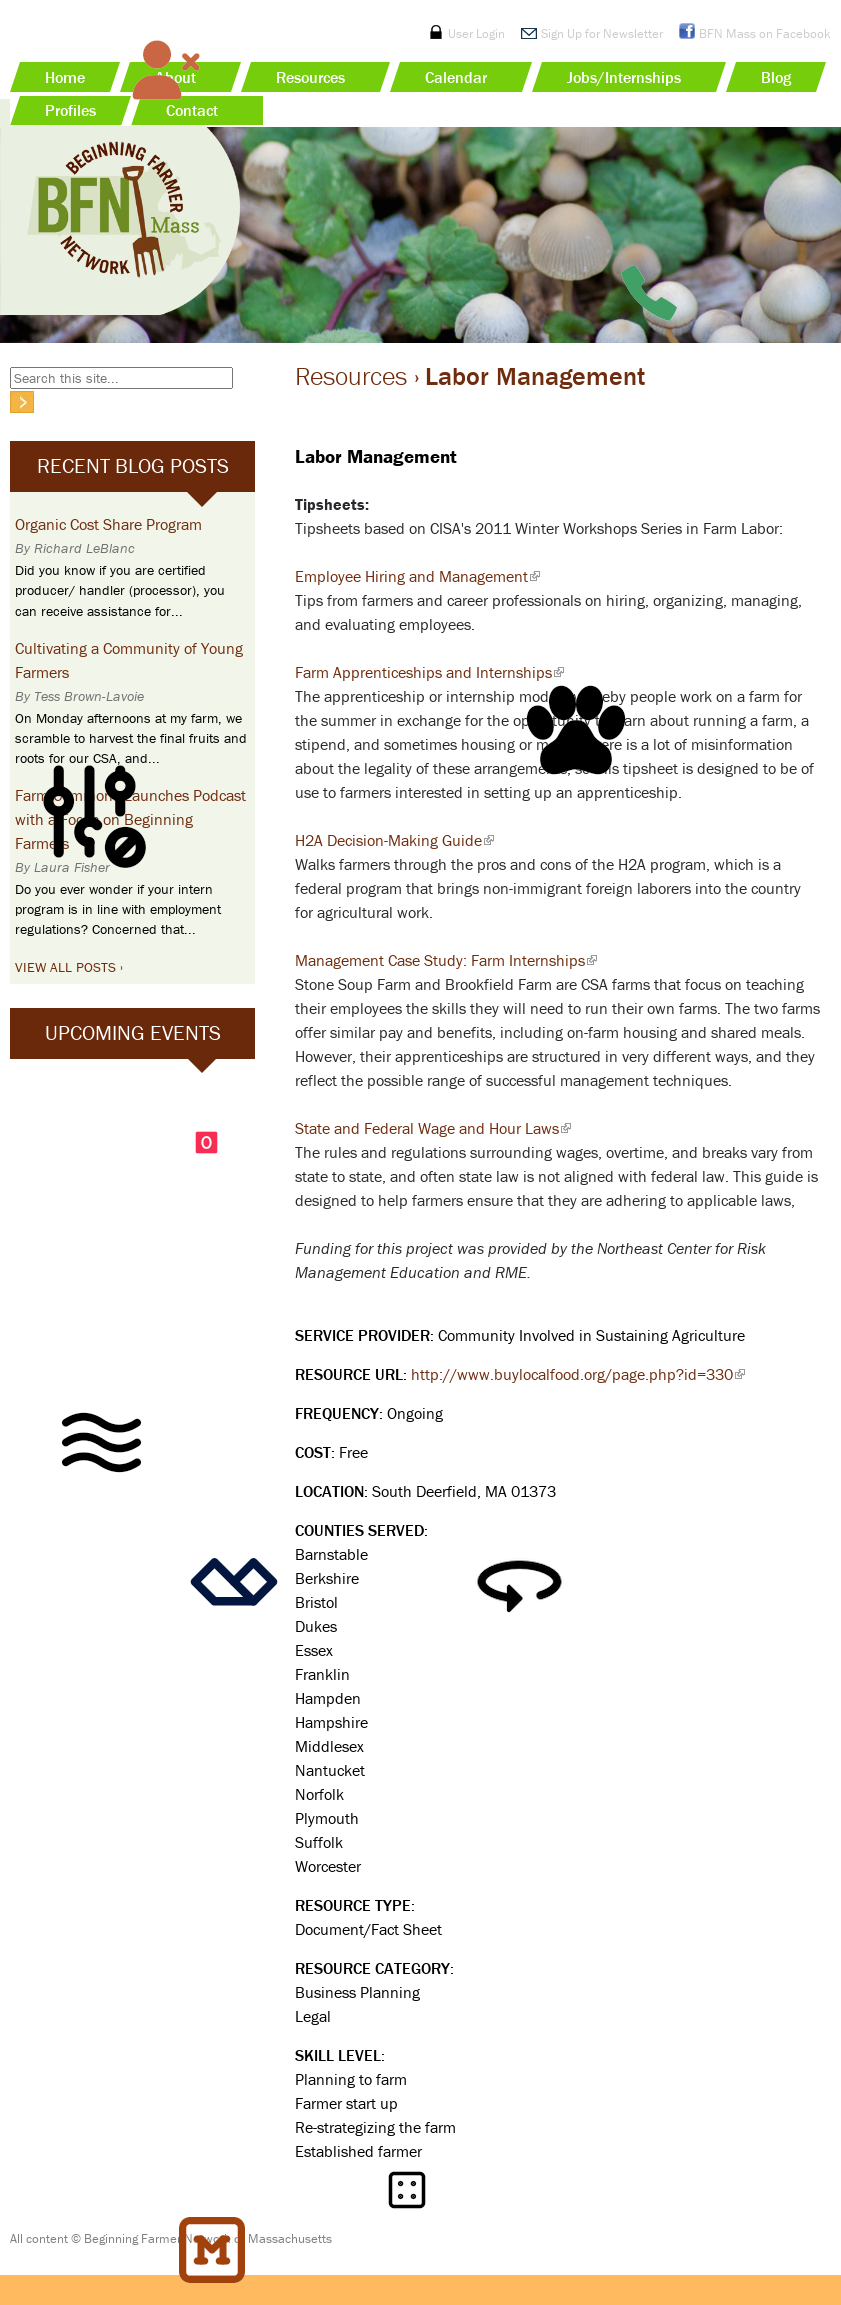 Image resolution: width=841 pixels, height=2305 pixels. I want to click on access pet-related features or settings, so click(576, 730).